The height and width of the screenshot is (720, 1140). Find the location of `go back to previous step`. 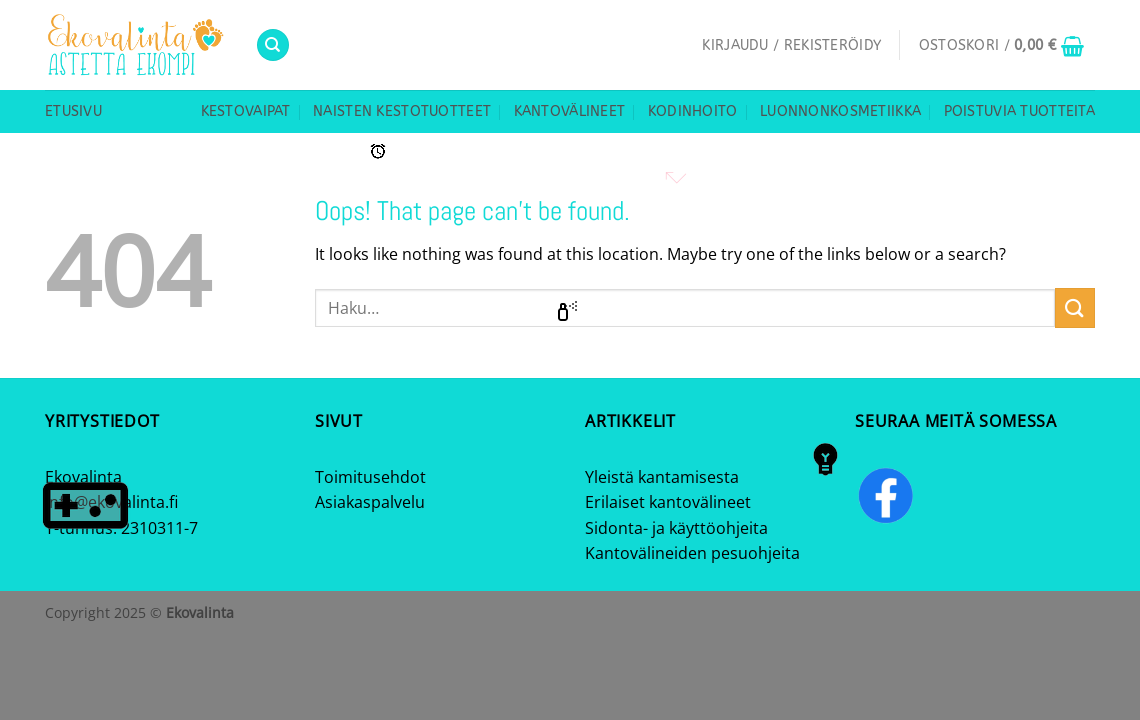

go back to previous step is located at coordinates (676, 177).